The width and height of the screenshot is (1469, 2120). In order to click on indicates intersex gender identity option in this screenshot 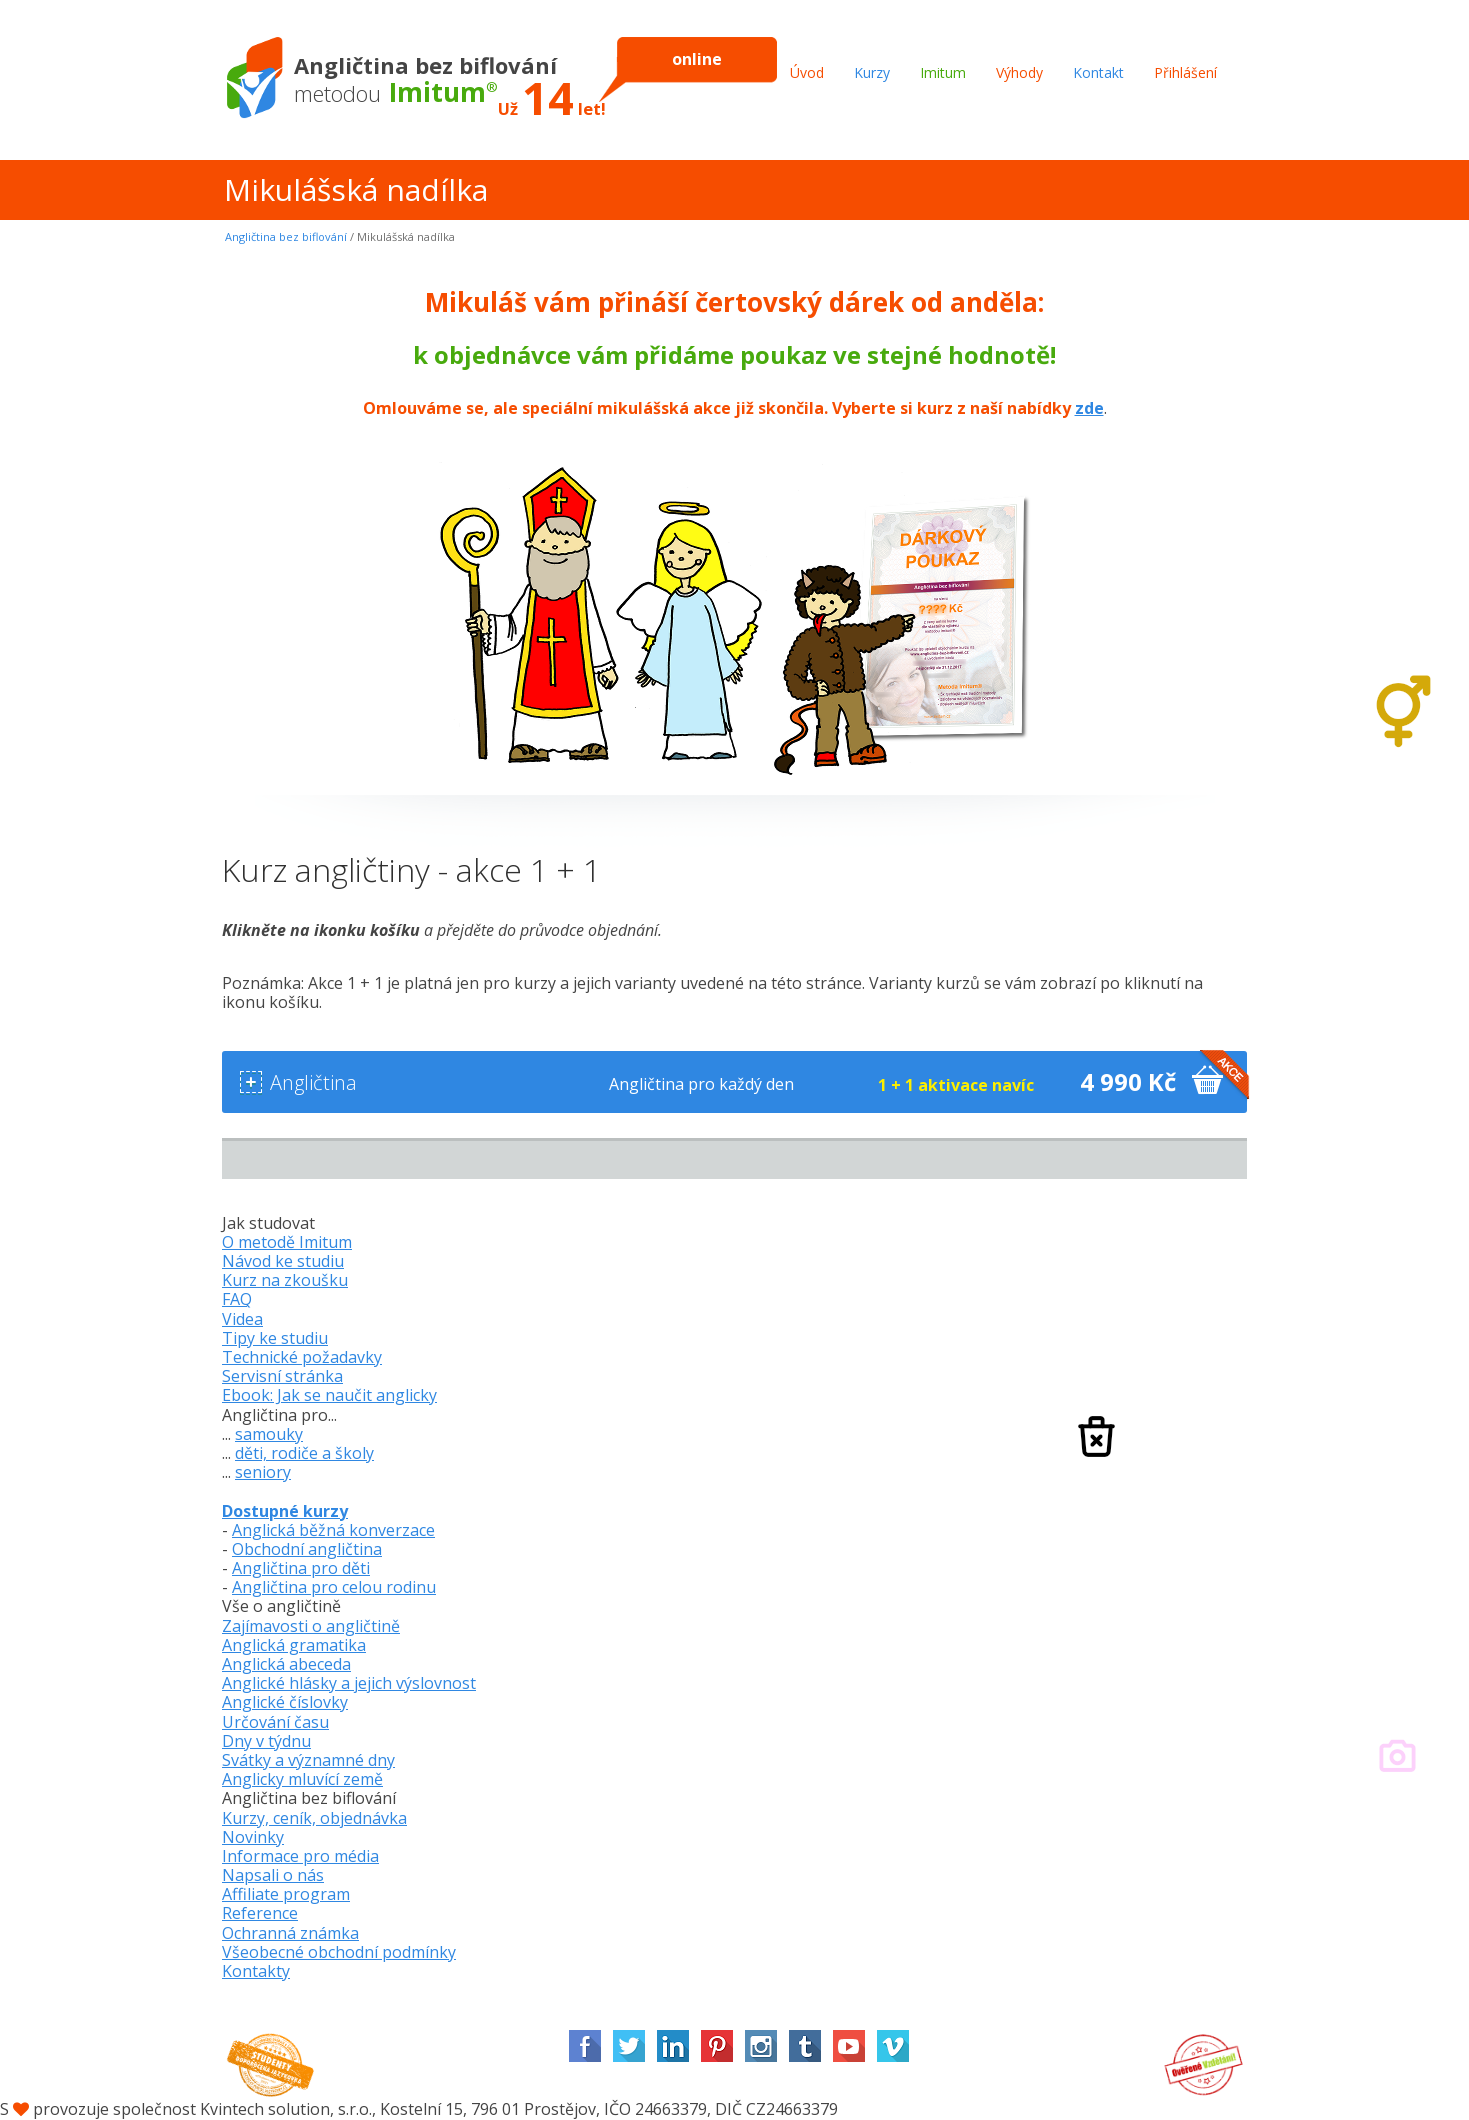, I will do `click(1401, 710)`.